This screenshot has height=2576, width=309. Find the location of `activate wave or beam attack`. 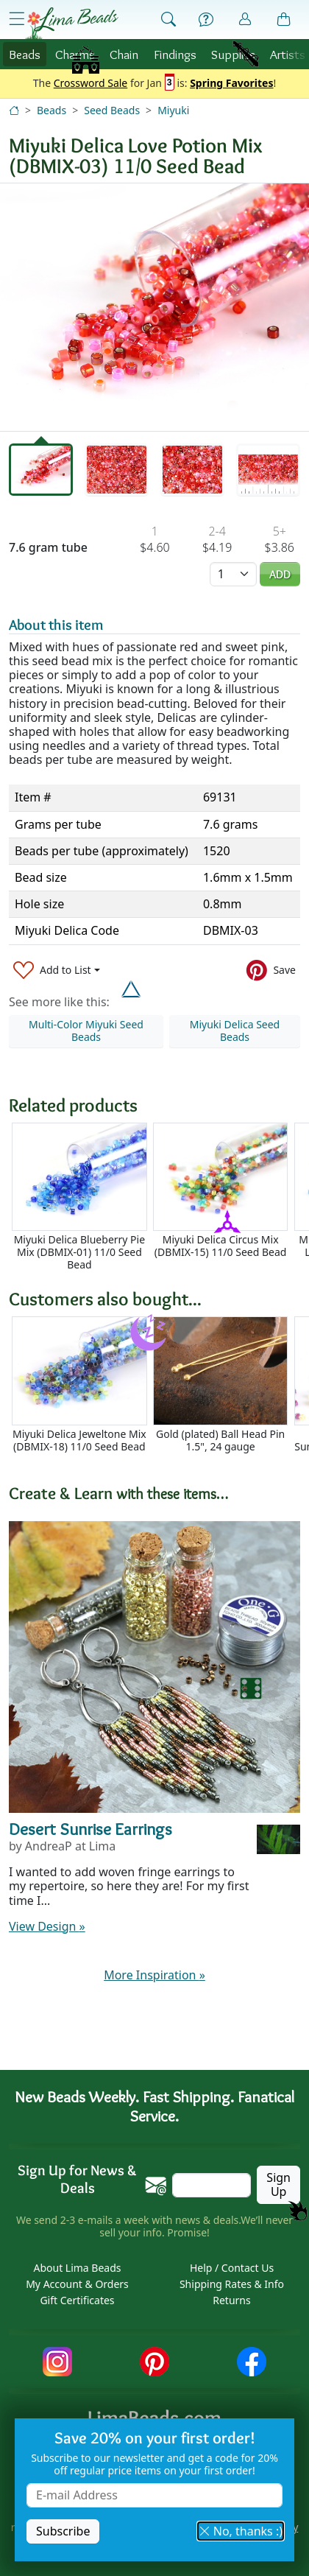

activate wave or beam attack is located at coordinates (246, 54).